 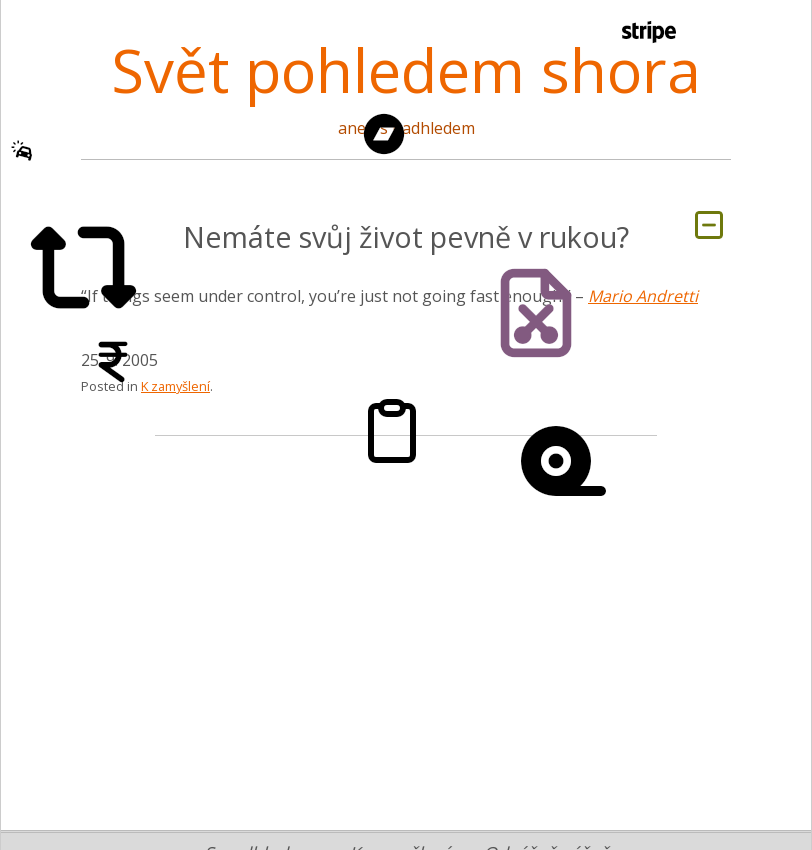 I want to click on copy to clipboard, so click(x=392, y=431).